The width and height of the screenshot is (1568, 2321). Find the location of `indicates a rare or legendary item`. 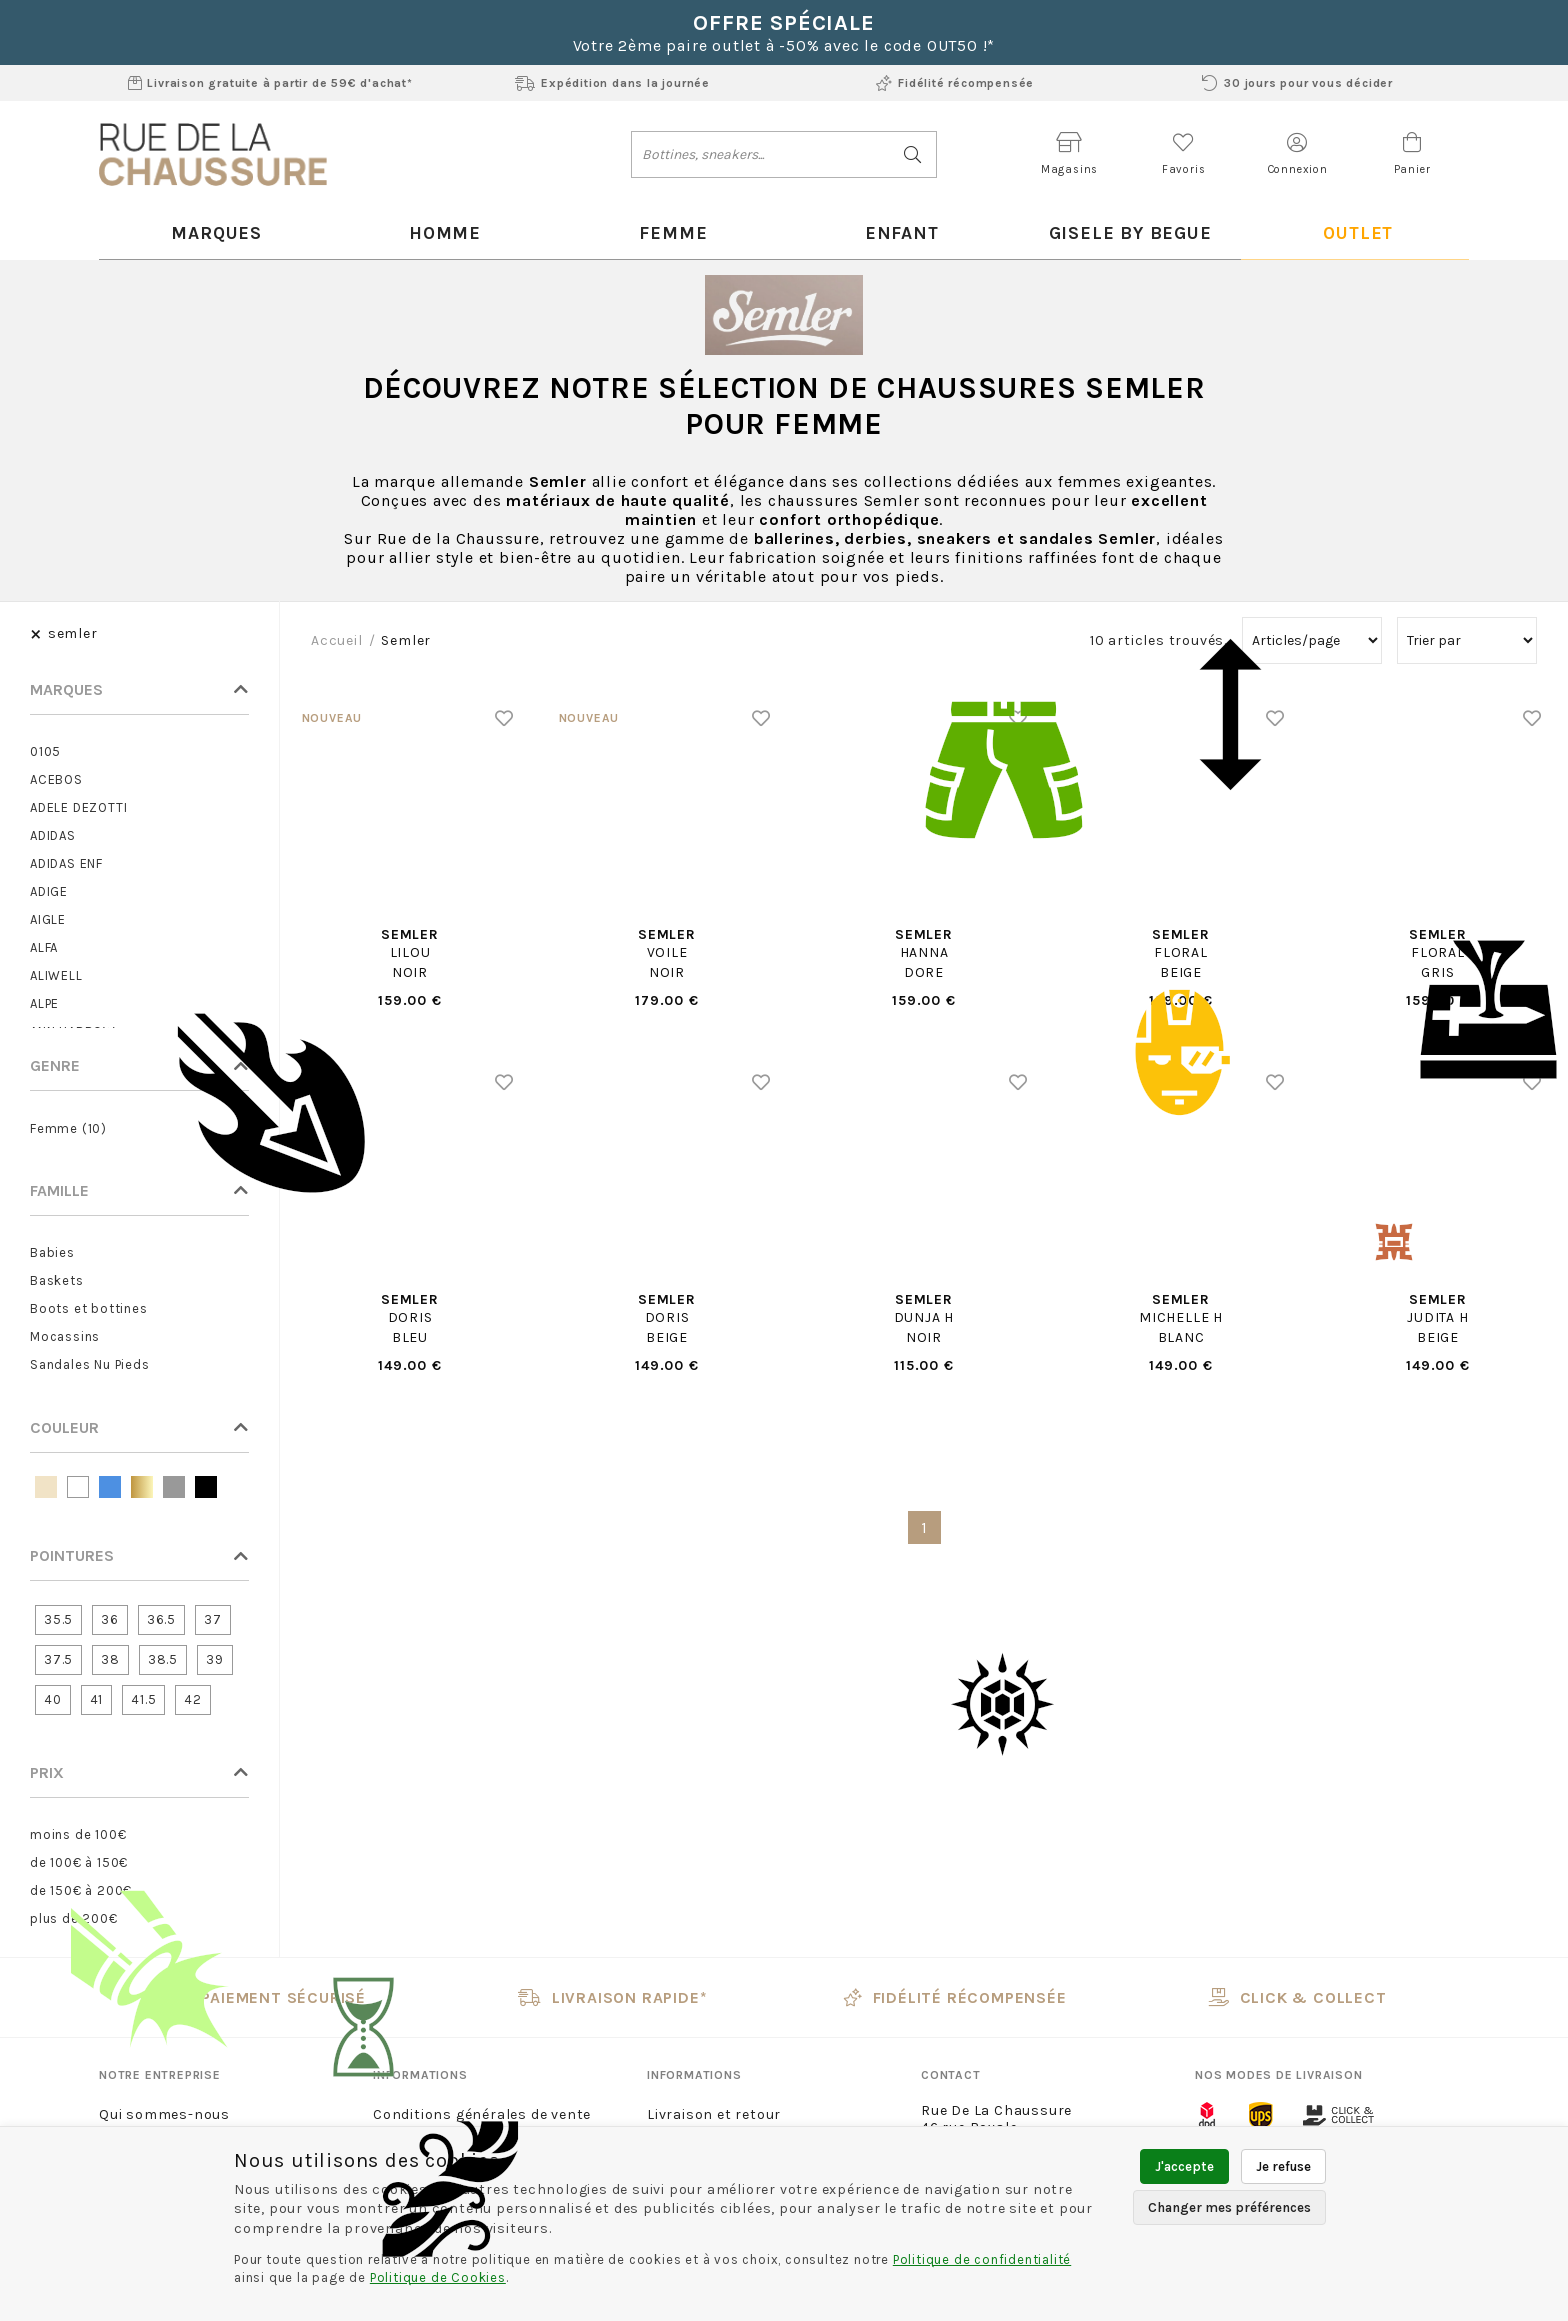

indicates a rare or legendary item is located at coordinates (1002, 1704).